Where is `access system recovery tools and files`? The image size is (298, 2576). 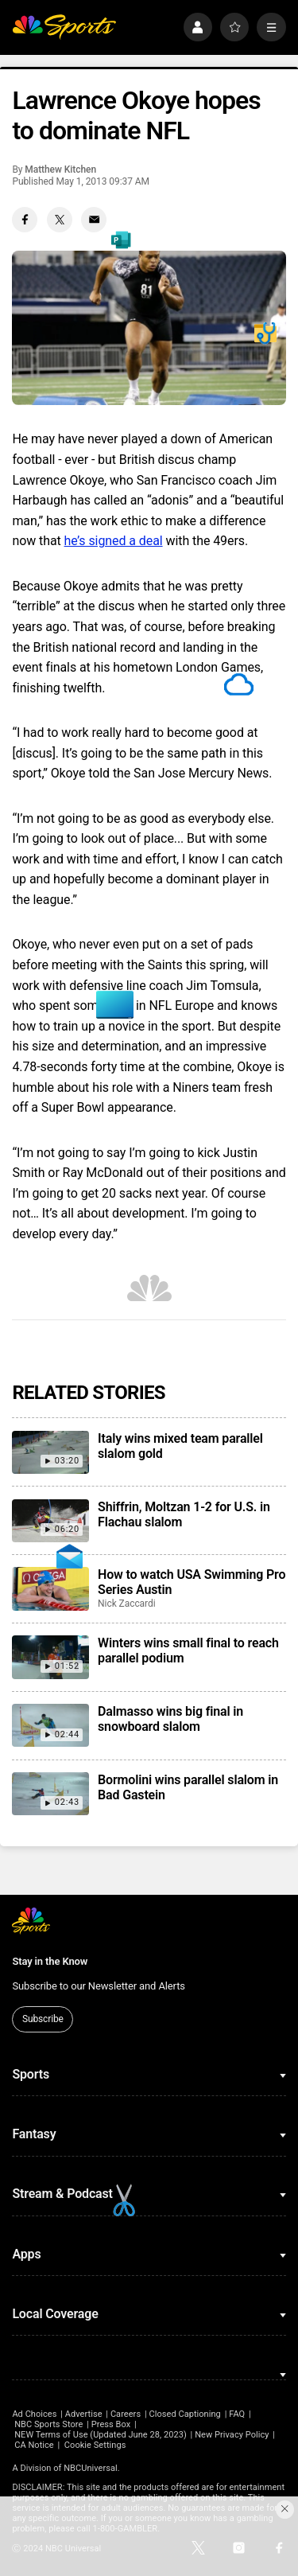 access system recovery tools and files is located at coordinates (265, 333).